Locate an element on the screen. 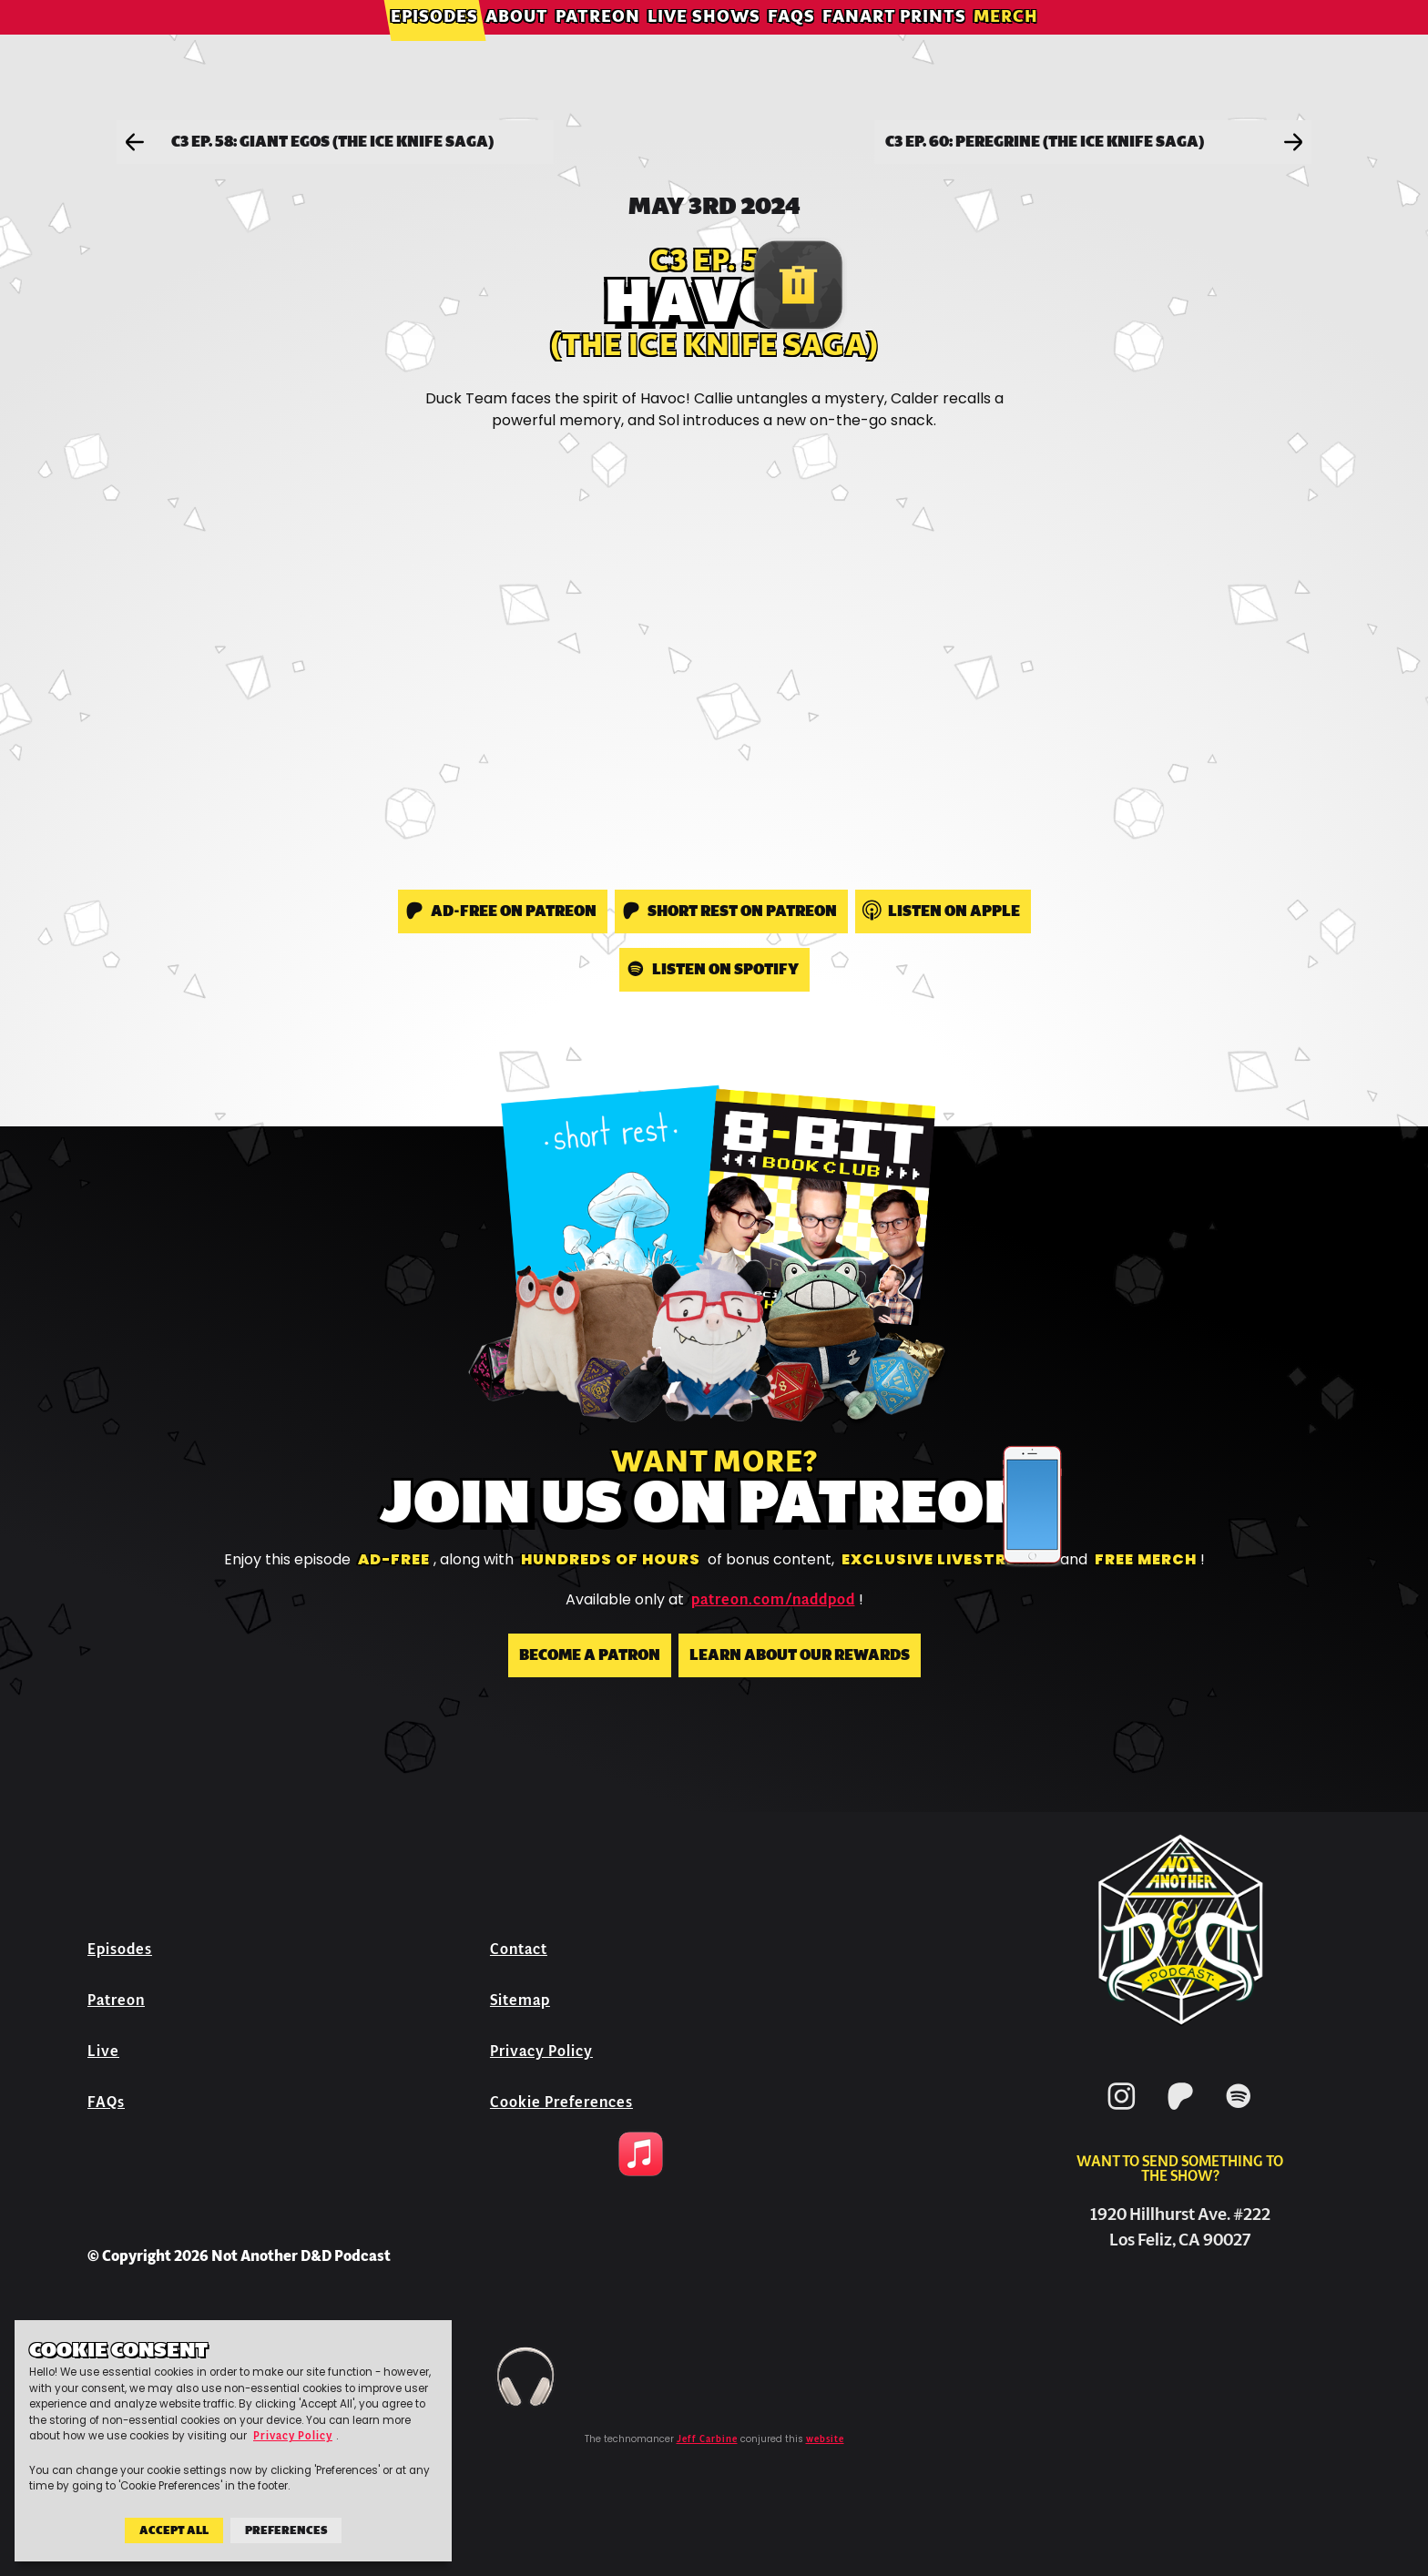 This screenshot has height=2576, width=1428. indicates a connected iPhone device is located at coordinates (1032, 1506).